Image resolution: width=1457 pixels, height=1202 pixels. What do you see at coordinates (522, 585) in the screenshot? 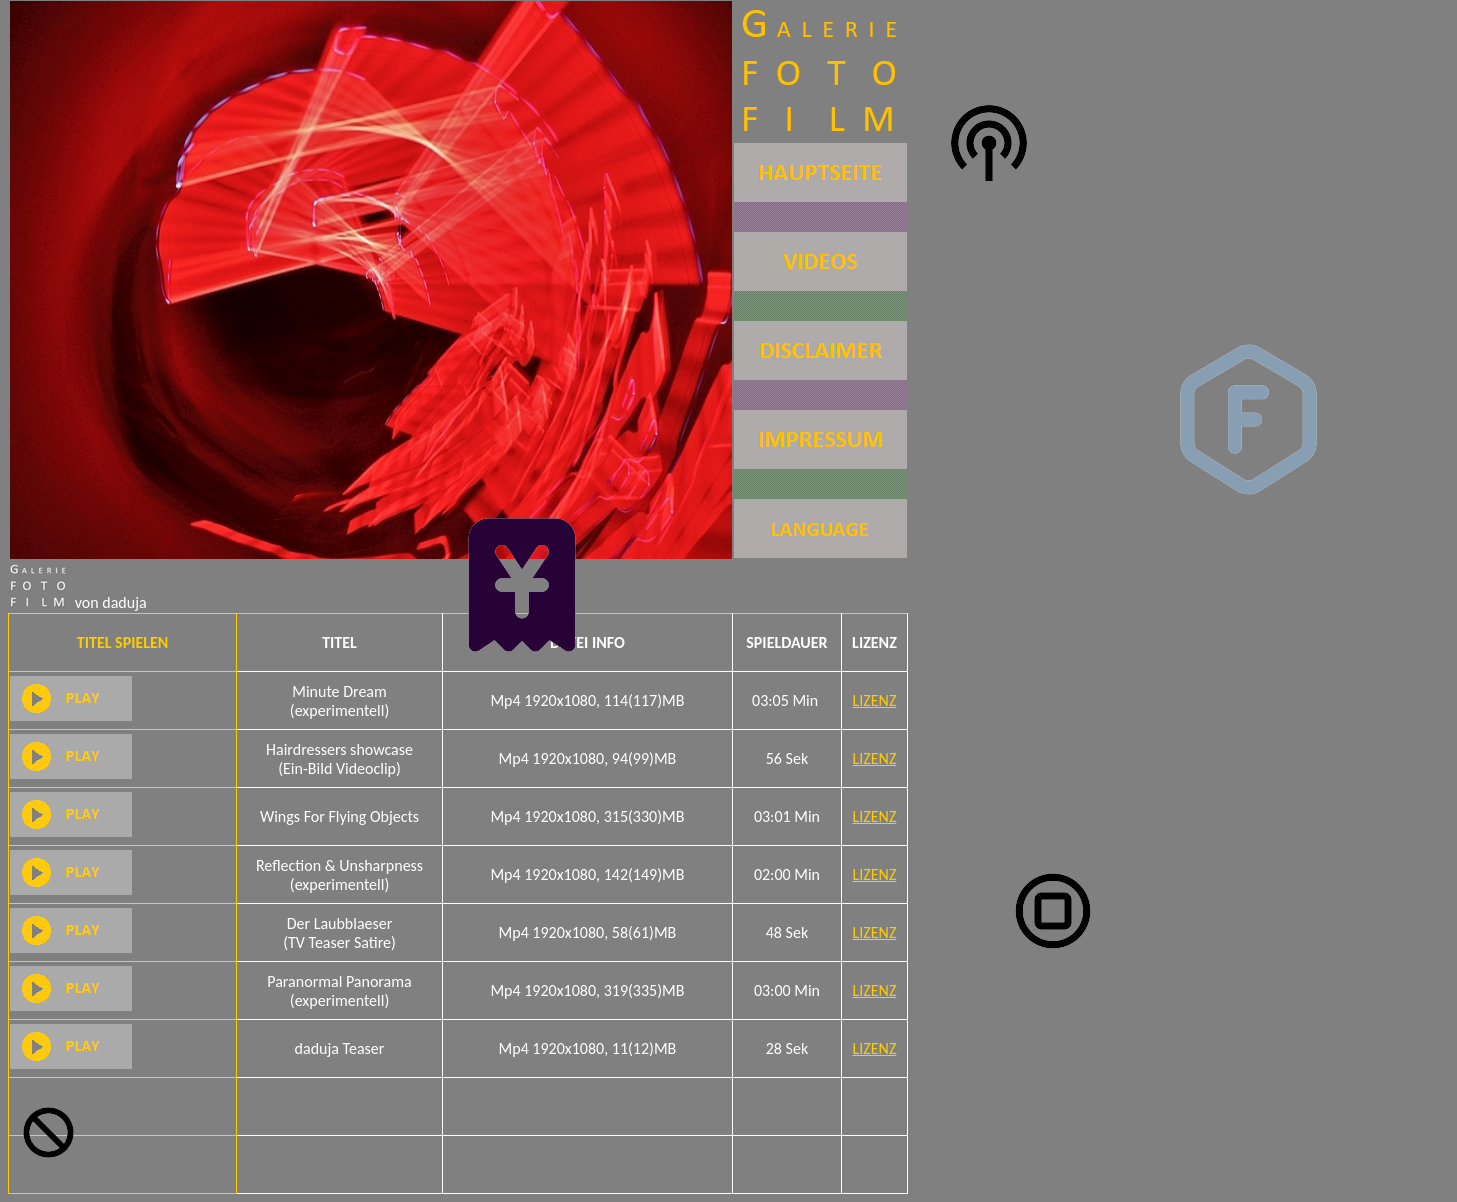
I see `view receipt or transaction in yuan currency` at bounding box center [522, 585].